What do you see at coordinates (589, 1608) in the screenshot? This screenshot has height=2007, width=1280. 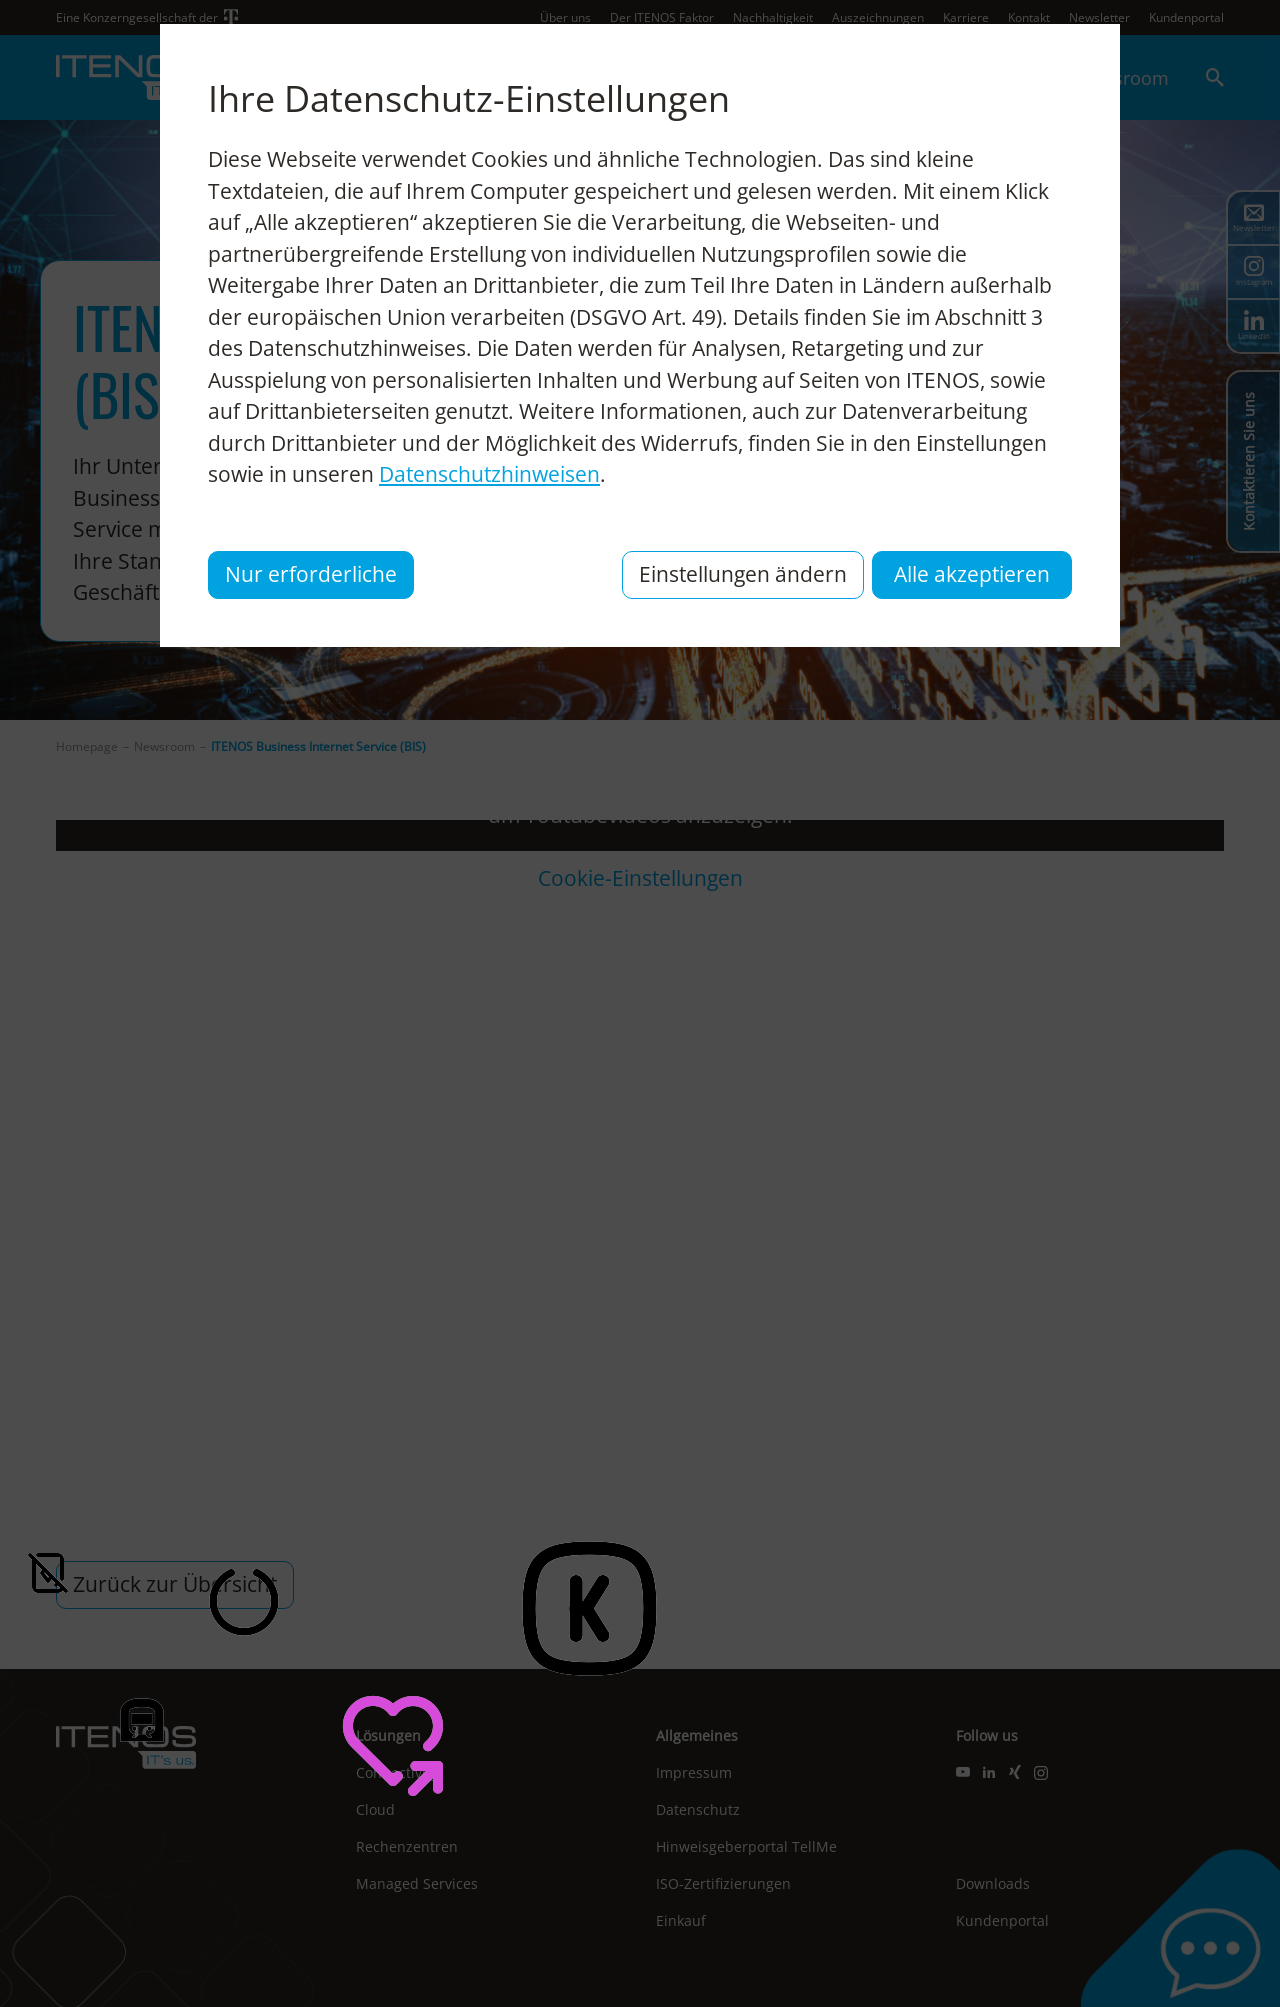 I see `indicates a keyboard shortcut or hotkey` at bounding box center [589, 1608].